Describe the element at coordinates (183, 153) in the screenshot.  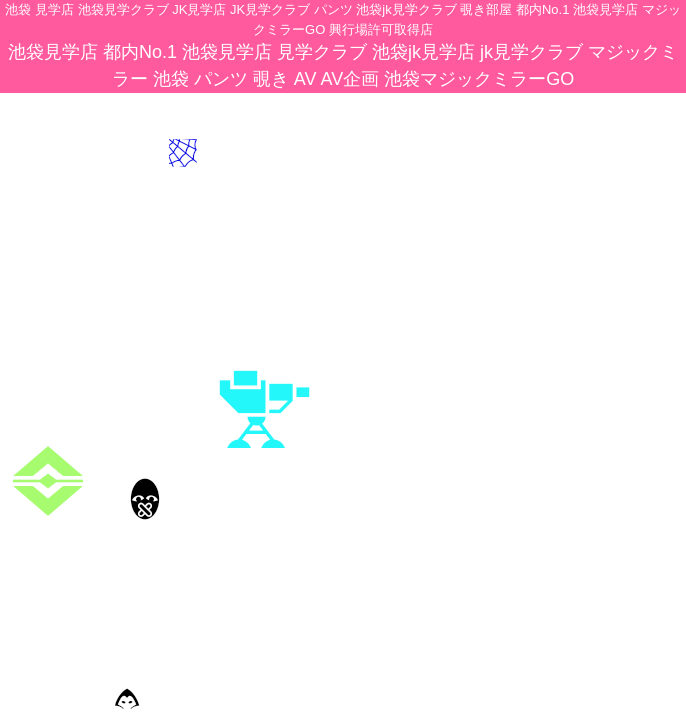
I see `indicates an abandoned or inactive section` at that location.